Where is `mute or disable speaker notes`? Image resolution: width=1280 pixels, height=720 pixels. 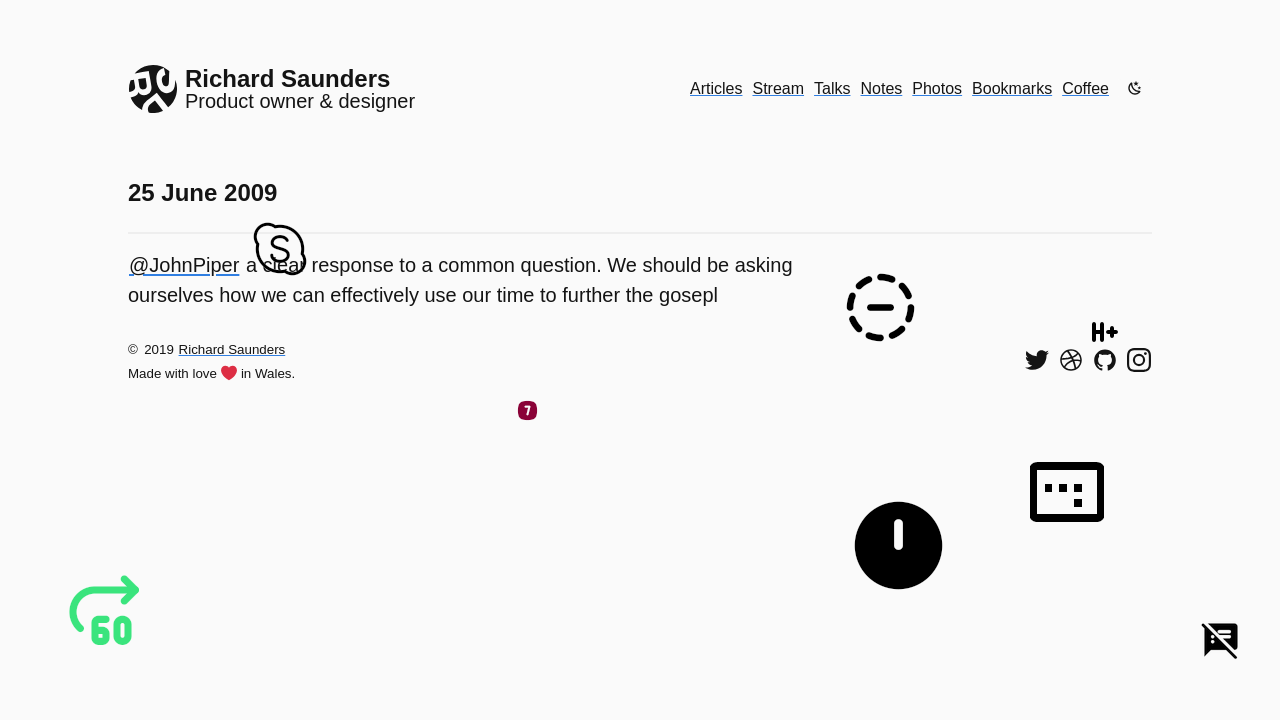
mute or disable speaker notes is located at coordinates (1221, 640).